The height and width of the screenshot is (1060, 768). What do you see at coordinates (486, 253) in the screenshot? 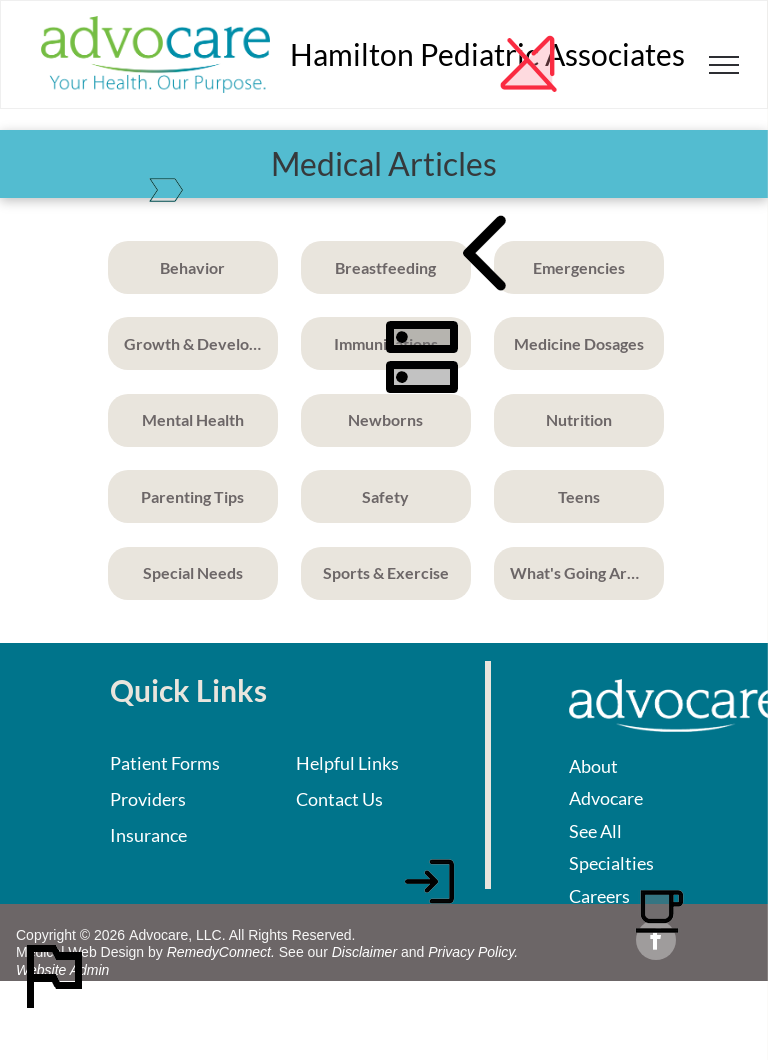
I see `go back to the previous screen` at bounding box center [486, 253].